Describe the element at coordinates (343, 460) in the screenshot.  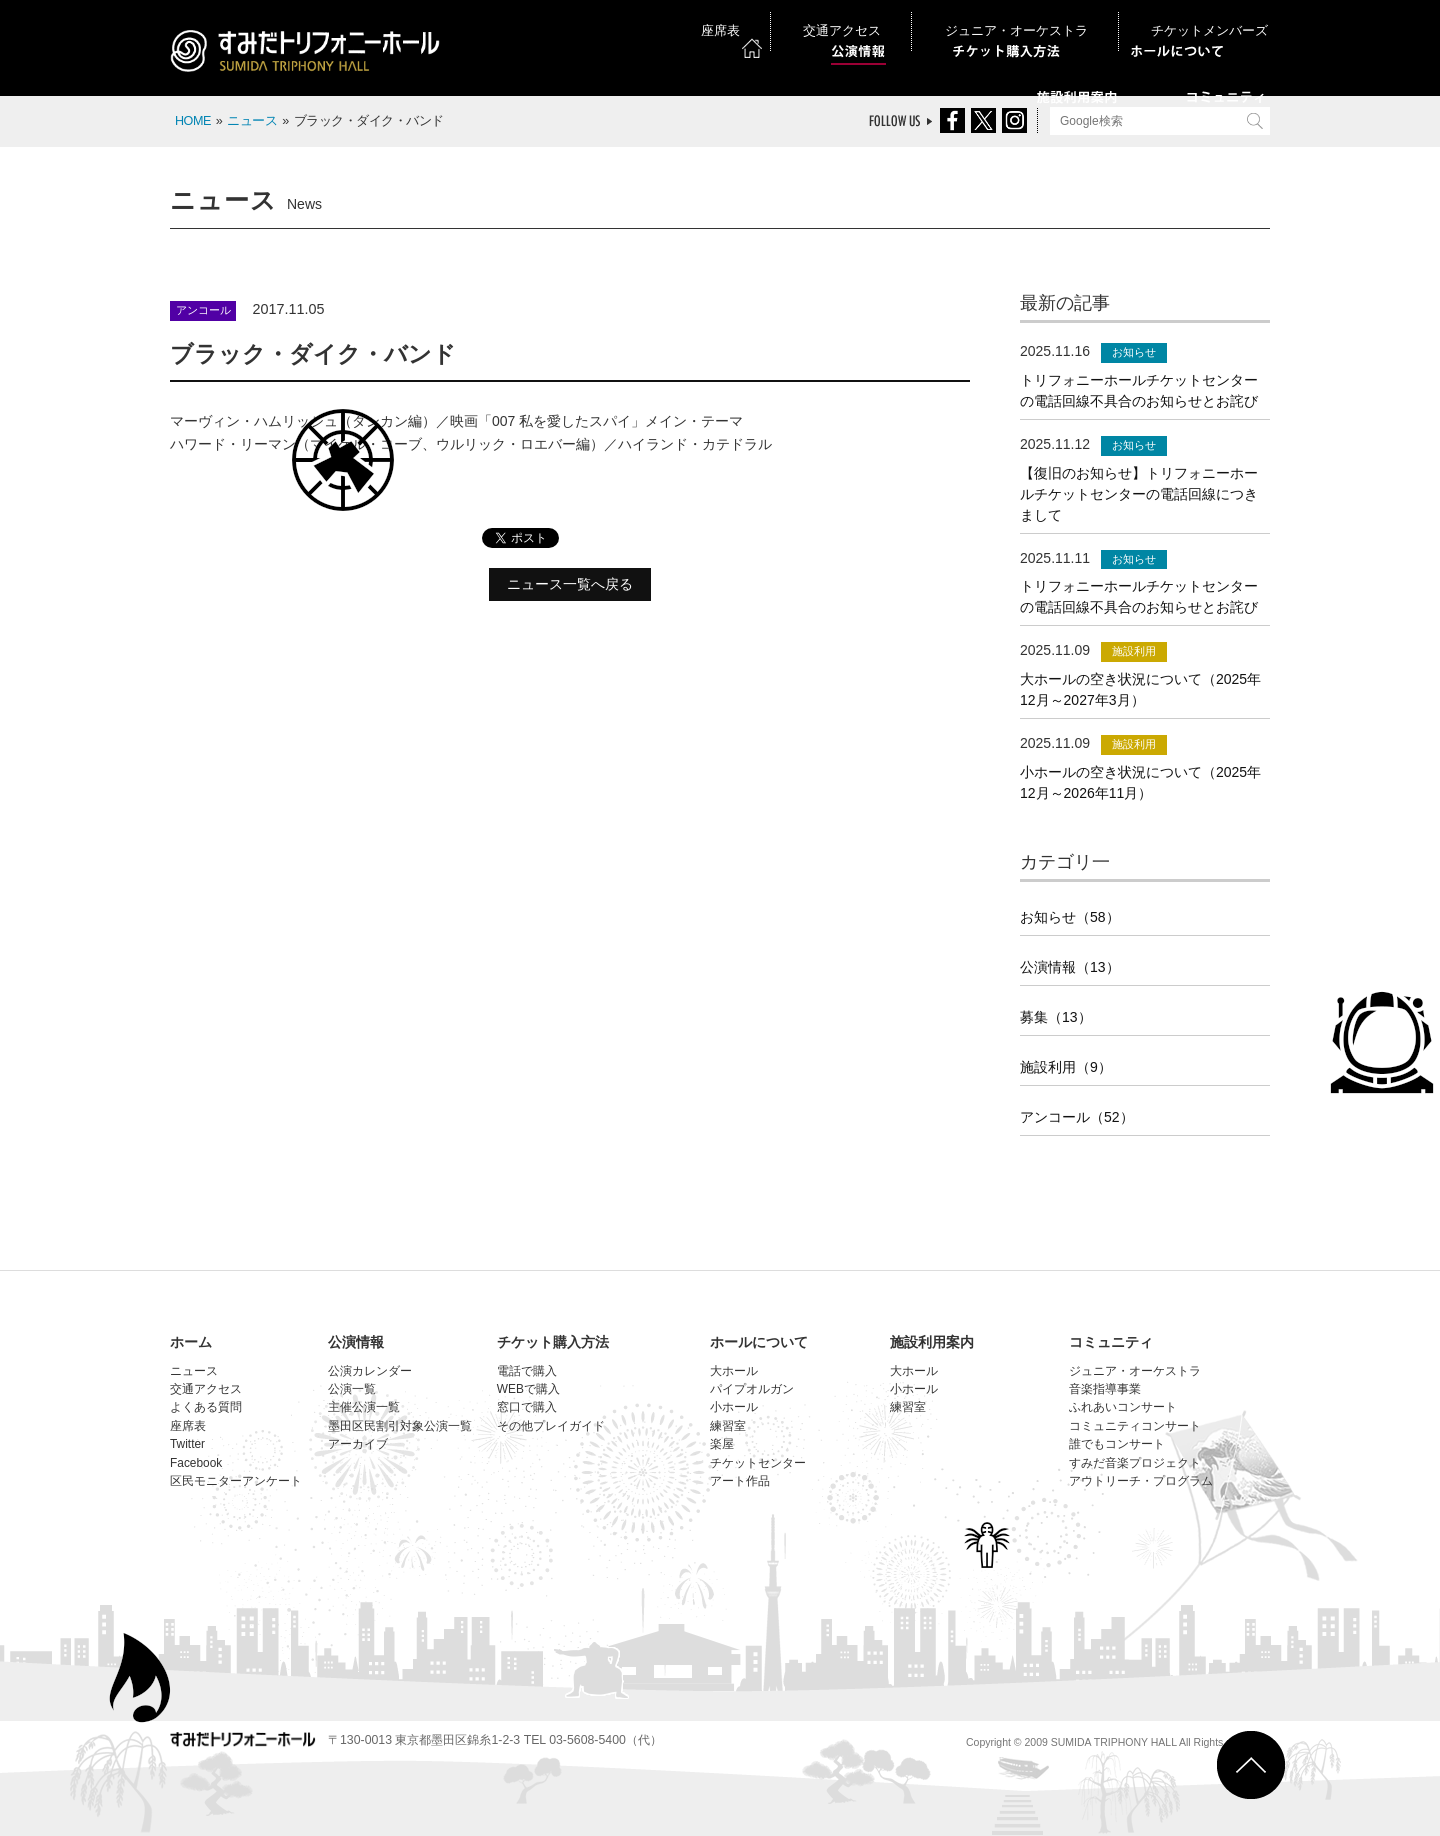
I see `view radar or detection range settings` at that location.